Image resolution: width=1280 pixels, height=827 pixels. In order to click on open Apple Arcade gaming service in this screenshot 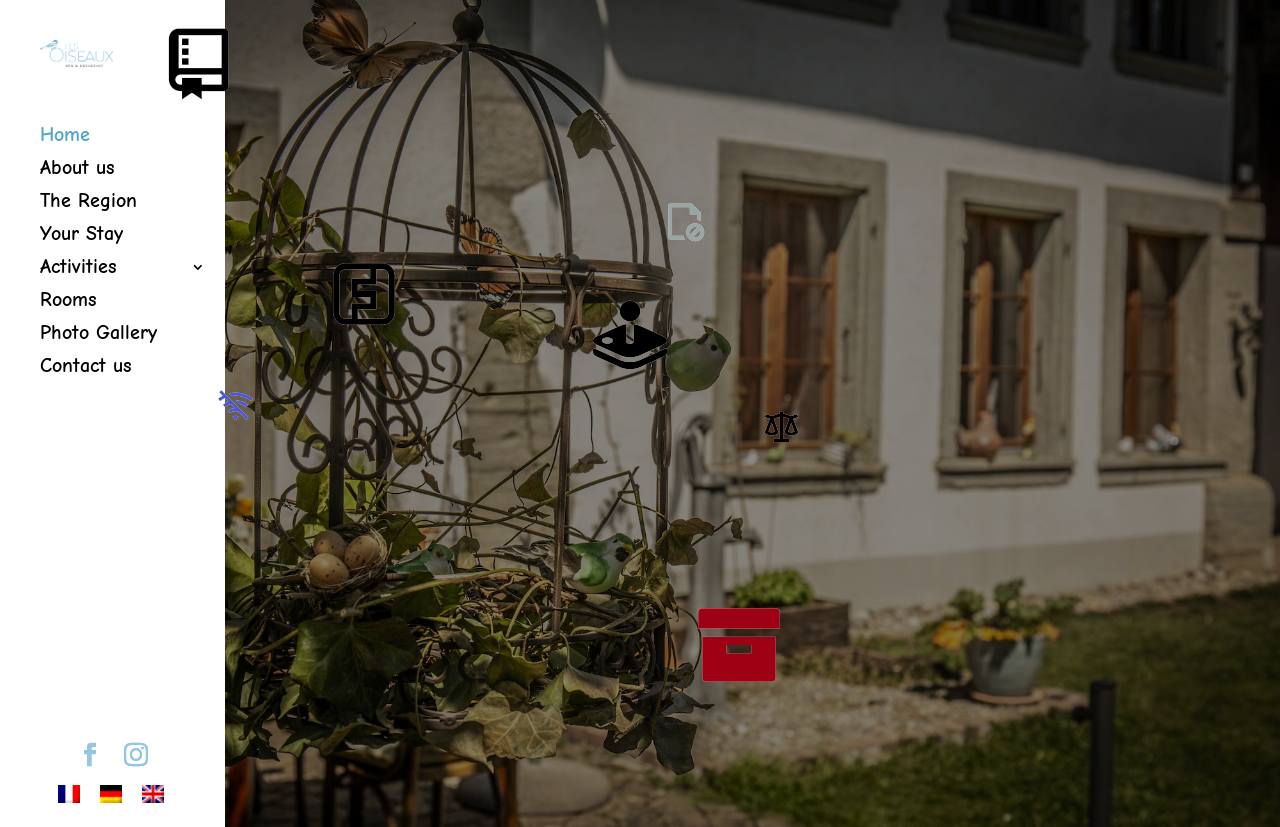, I will do `click(630, 335)`.